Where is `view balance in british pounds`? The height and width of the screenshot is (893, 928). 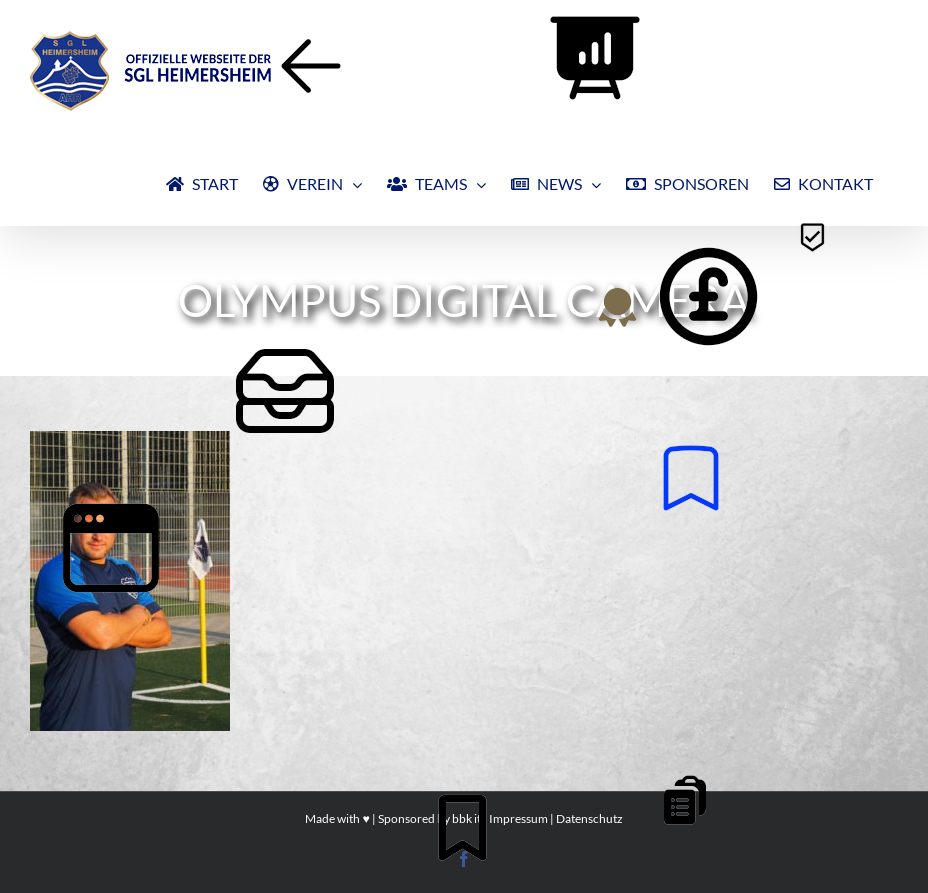 view balance in british pounds is located at coordinates (708, 296).